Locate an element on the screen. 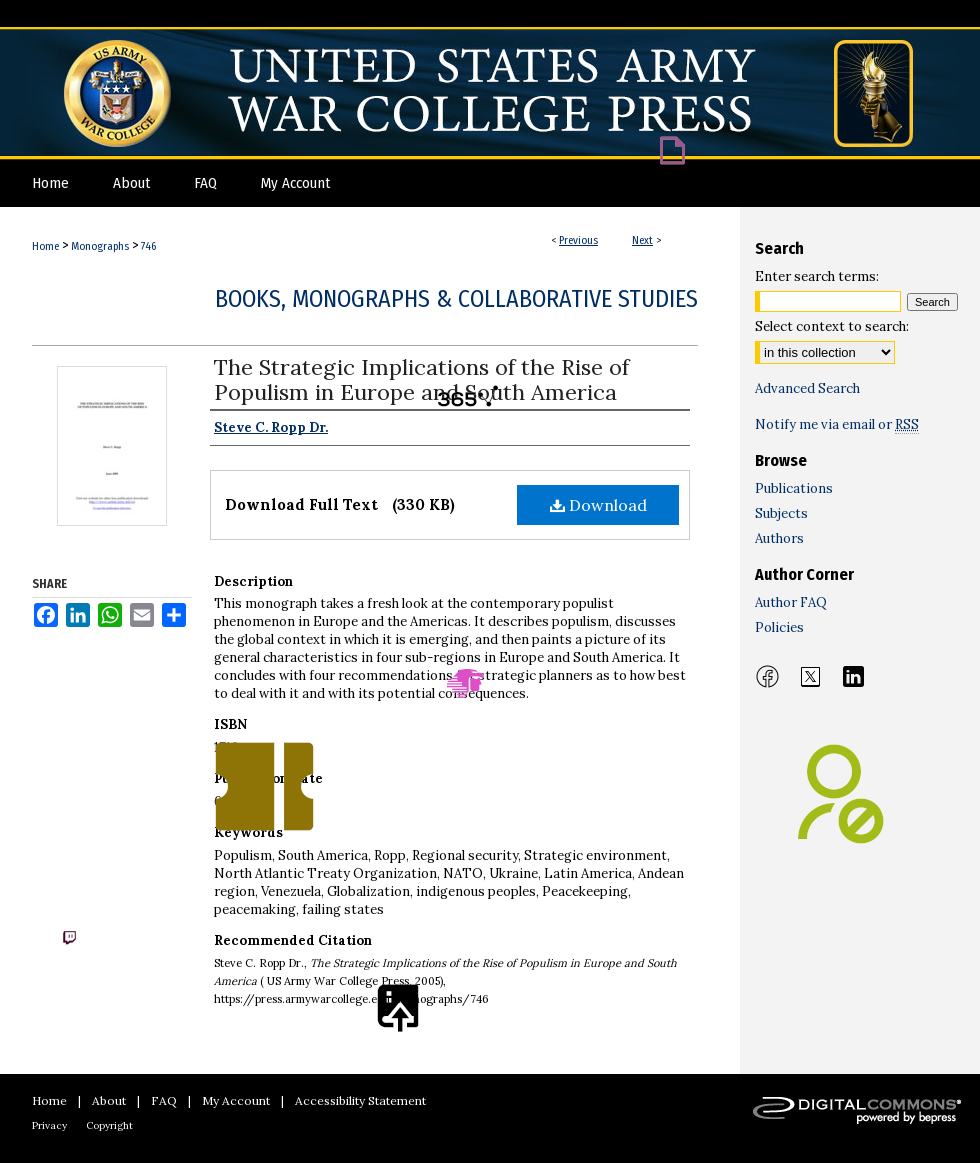 Image resolution: width=980 pixels, height=1163 pixels. view or open a document is located at coordinates (672, 150).